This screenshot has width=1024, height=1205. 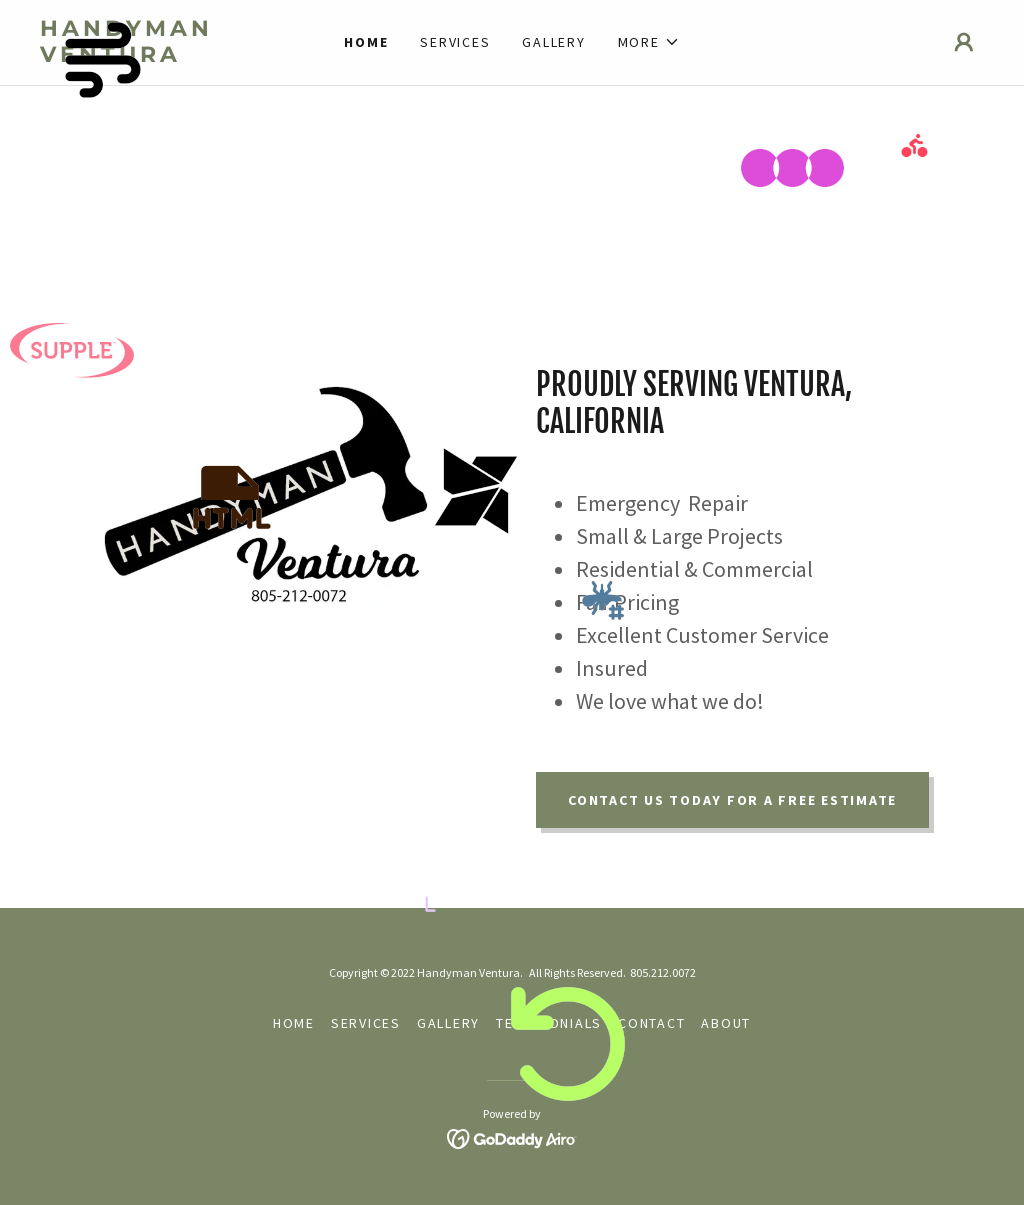 What do you see at coordinates (568, 1044) in the screenshot?
I see `undo the last action` at bounding box center [568, 1044].